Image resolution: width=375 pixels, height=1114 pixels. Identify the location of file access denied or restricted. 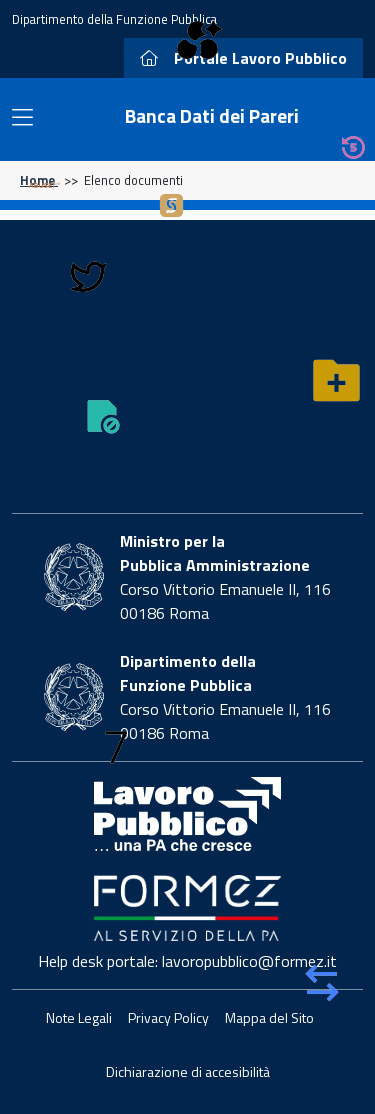
(102, 416).